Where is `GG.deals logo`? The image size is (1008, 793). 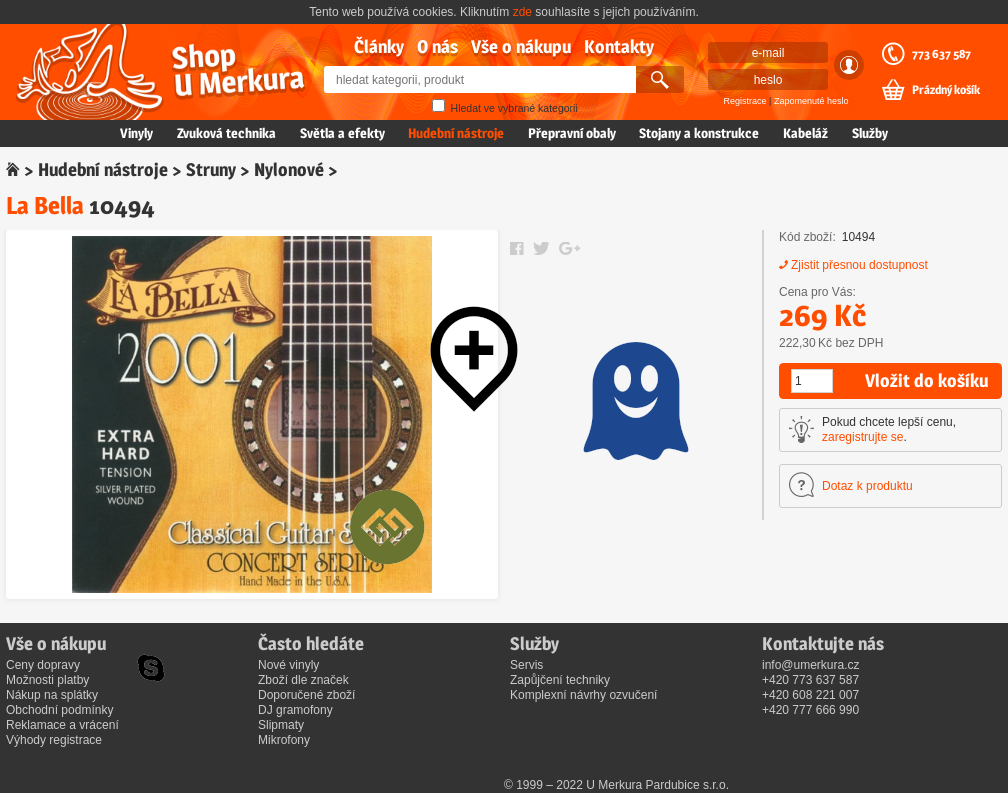 GG.deals logo is located at coordinates (387, 527).